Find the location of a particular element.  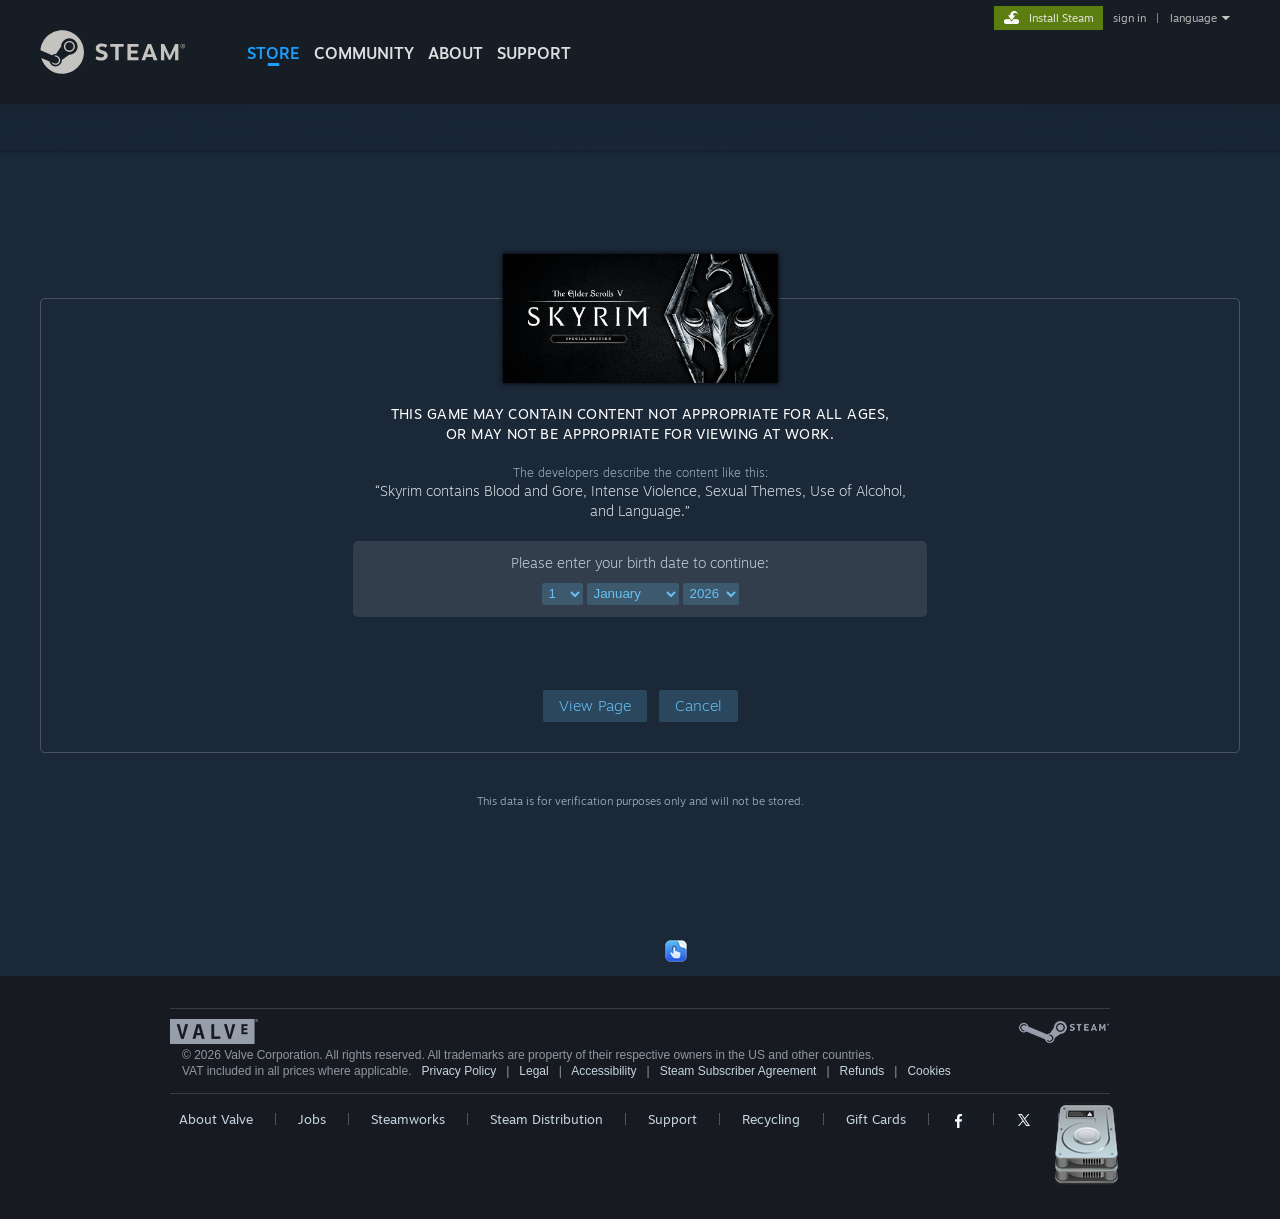

access multiple connected storage drives is located at coordinates (1086, 1144).